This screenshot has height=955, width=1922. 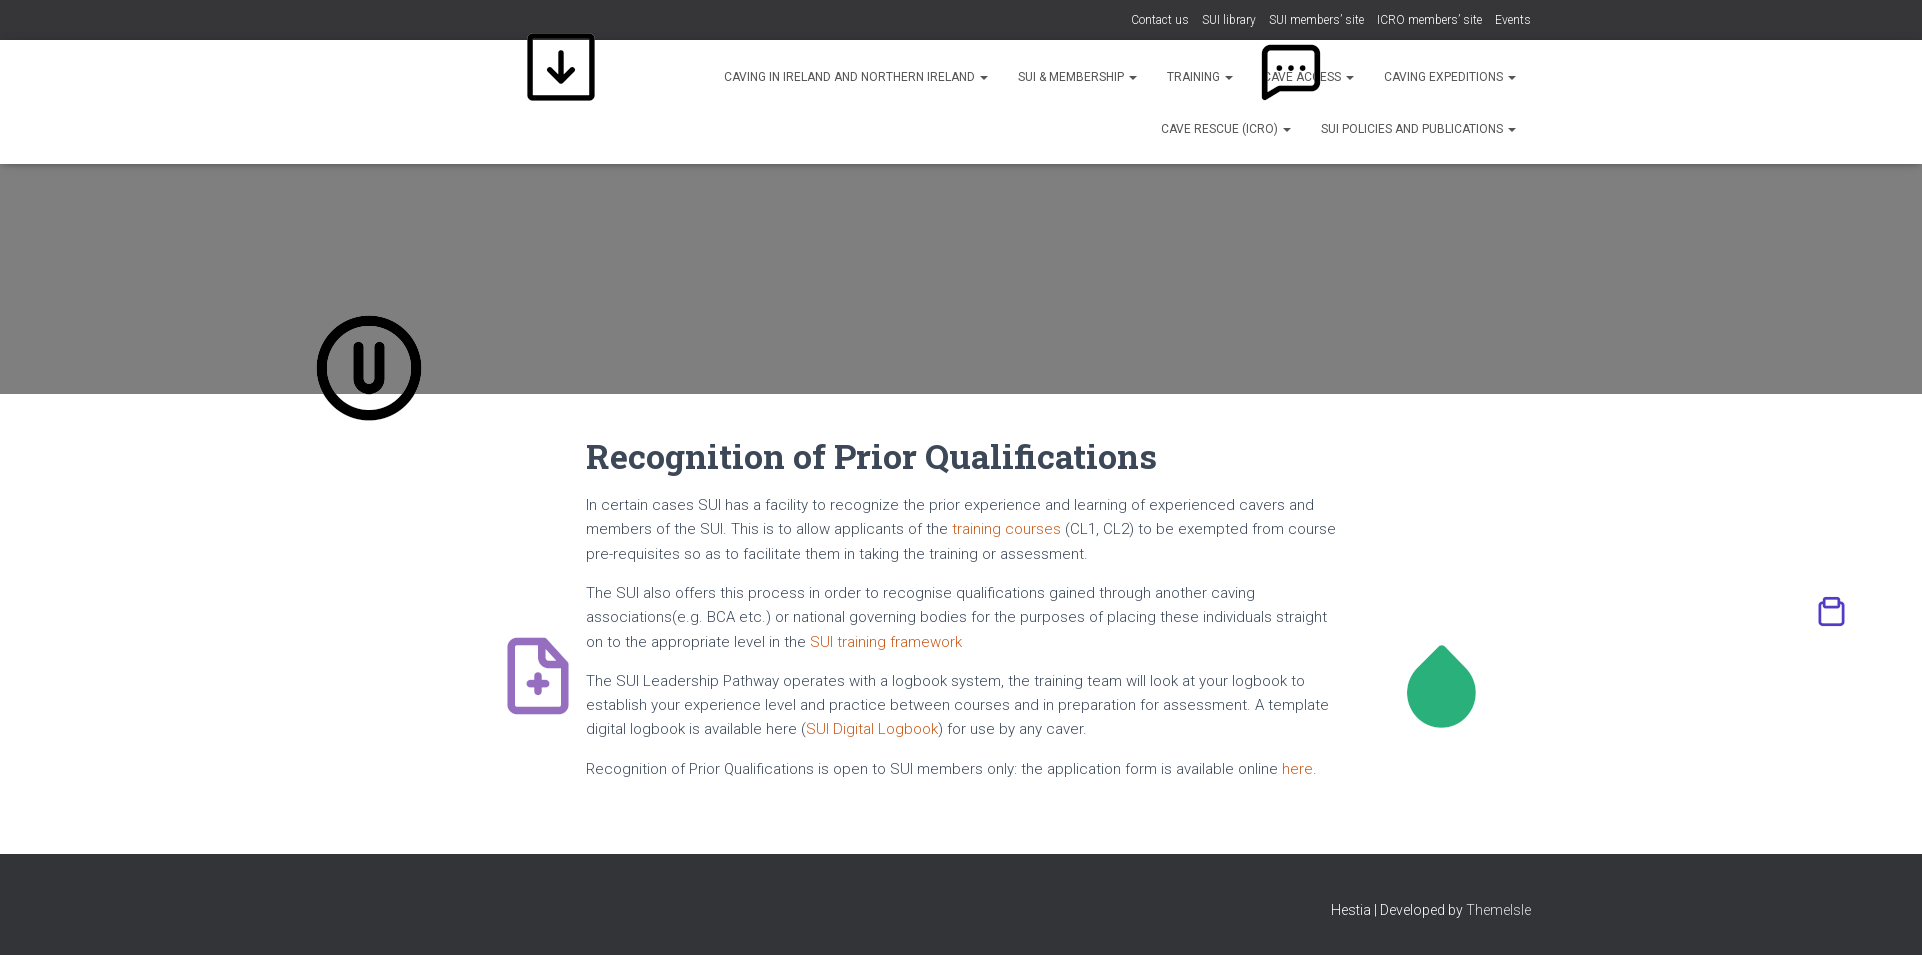 What do you see at coordinates (1291, 71) in the screenshot?
I see `open messaging or chat` at bounding box center [1291, 71].